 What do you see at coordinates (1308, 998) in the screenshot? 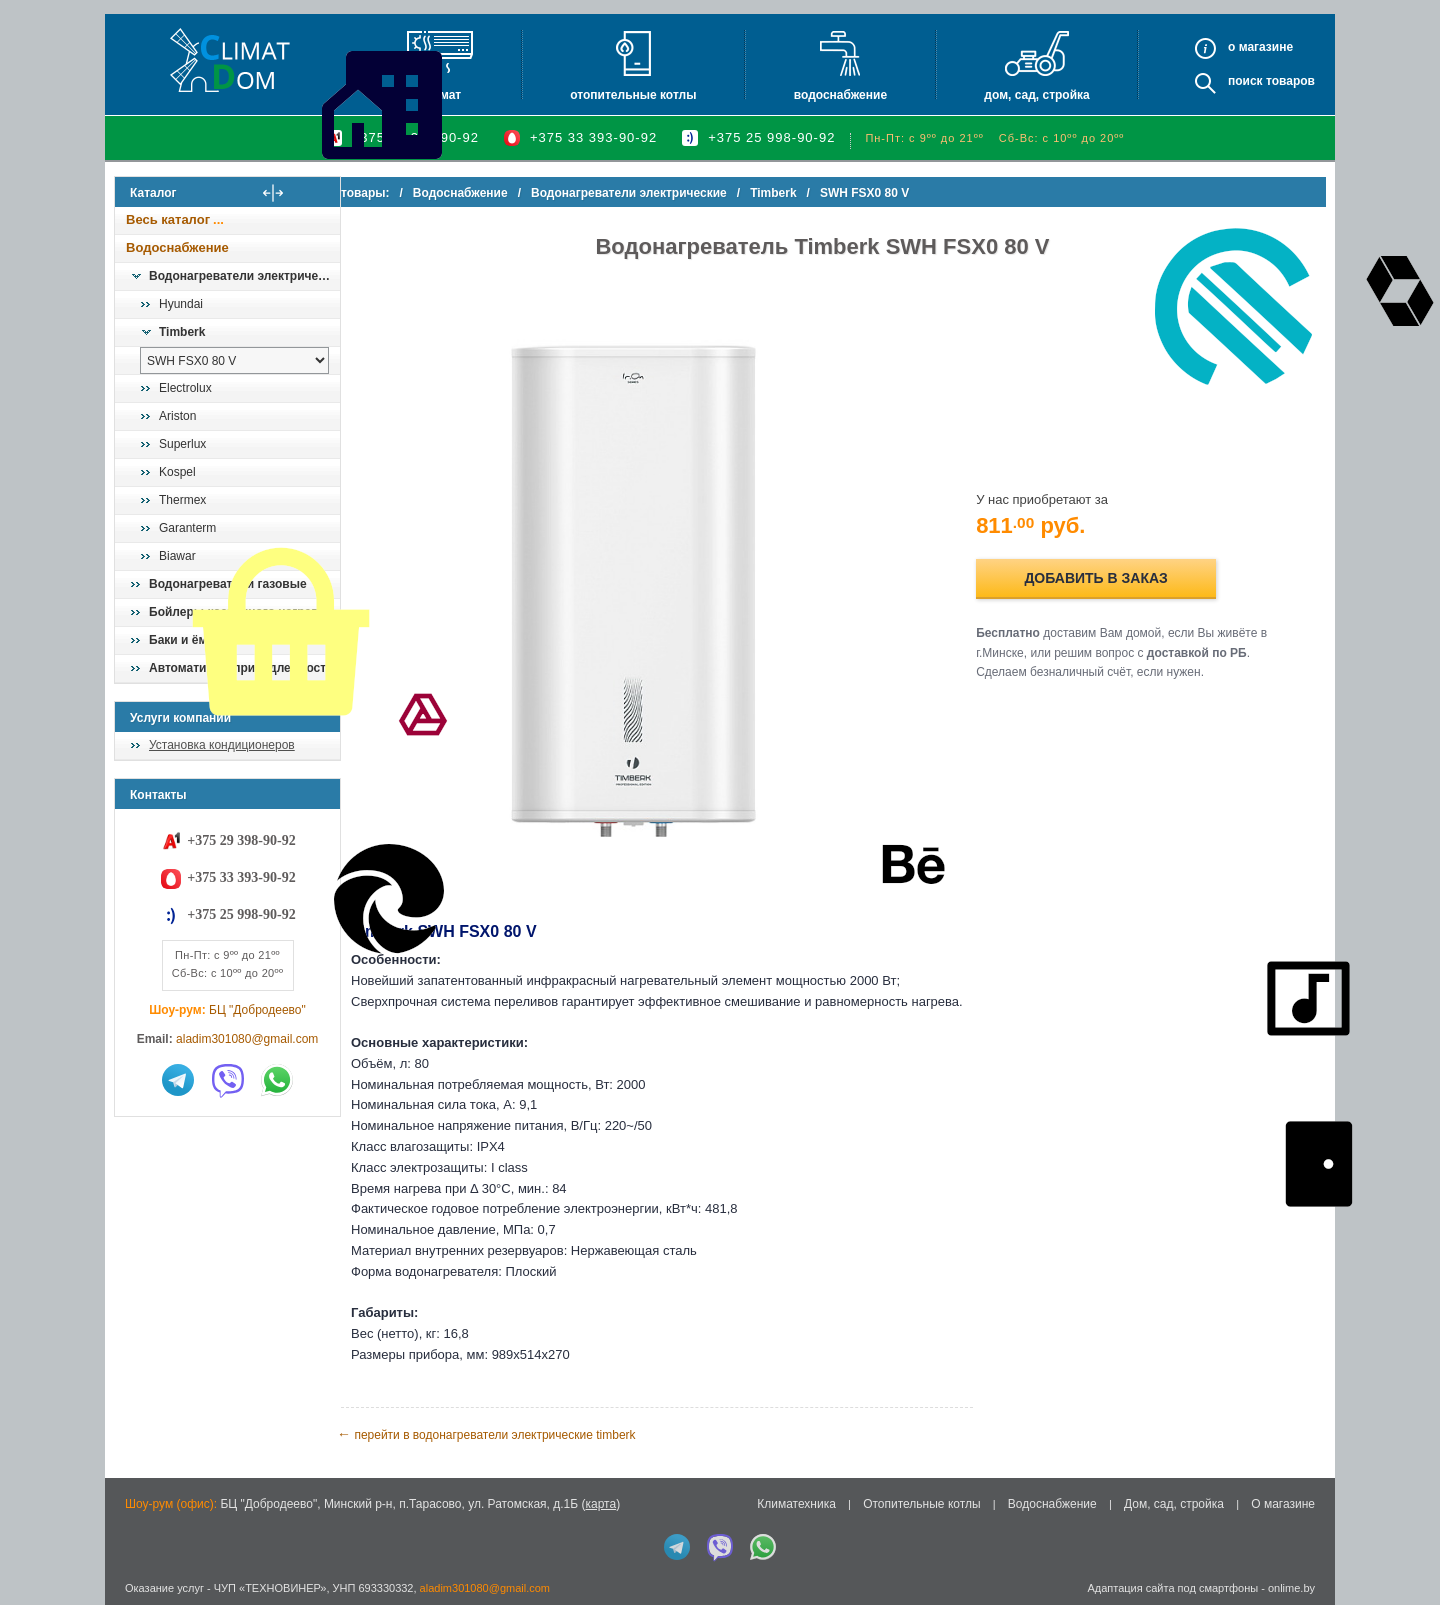
I see `open music video player` at bounding box center [1308, 998].